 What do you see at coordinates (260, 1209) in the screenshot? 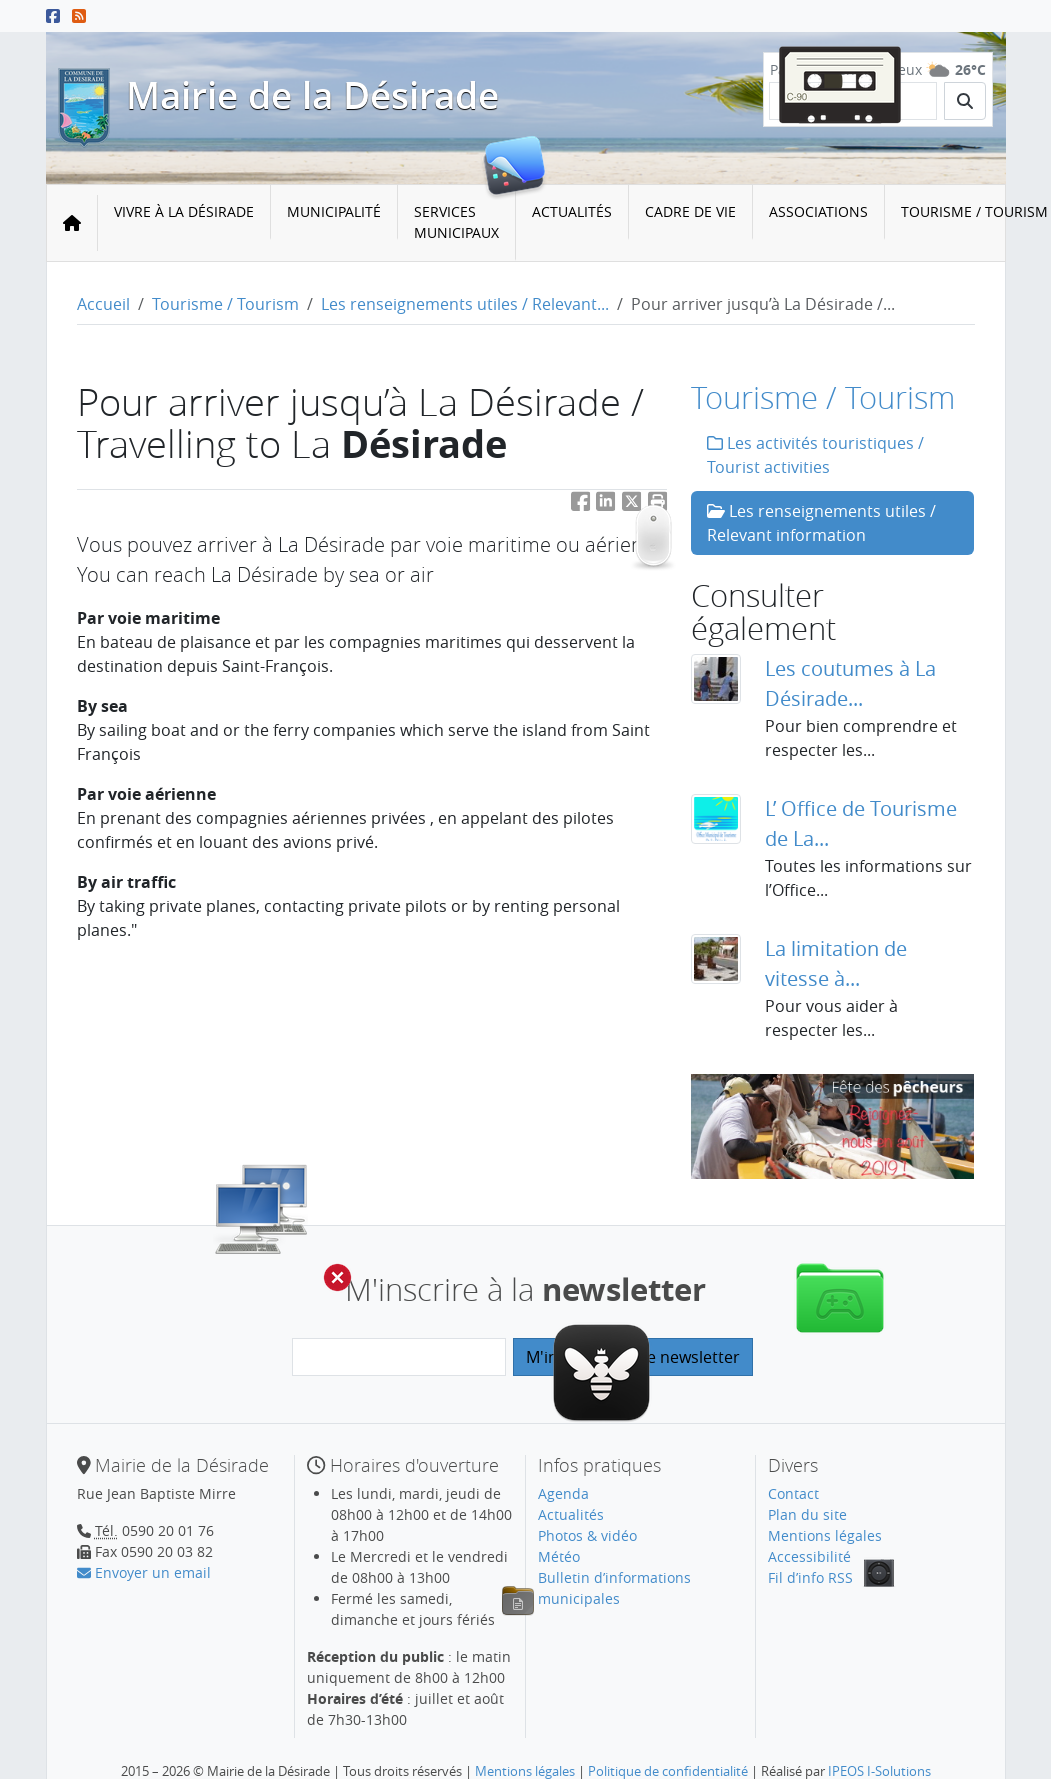
I see `indicates incoming network data transfer` at bounding box center [260, 1209].